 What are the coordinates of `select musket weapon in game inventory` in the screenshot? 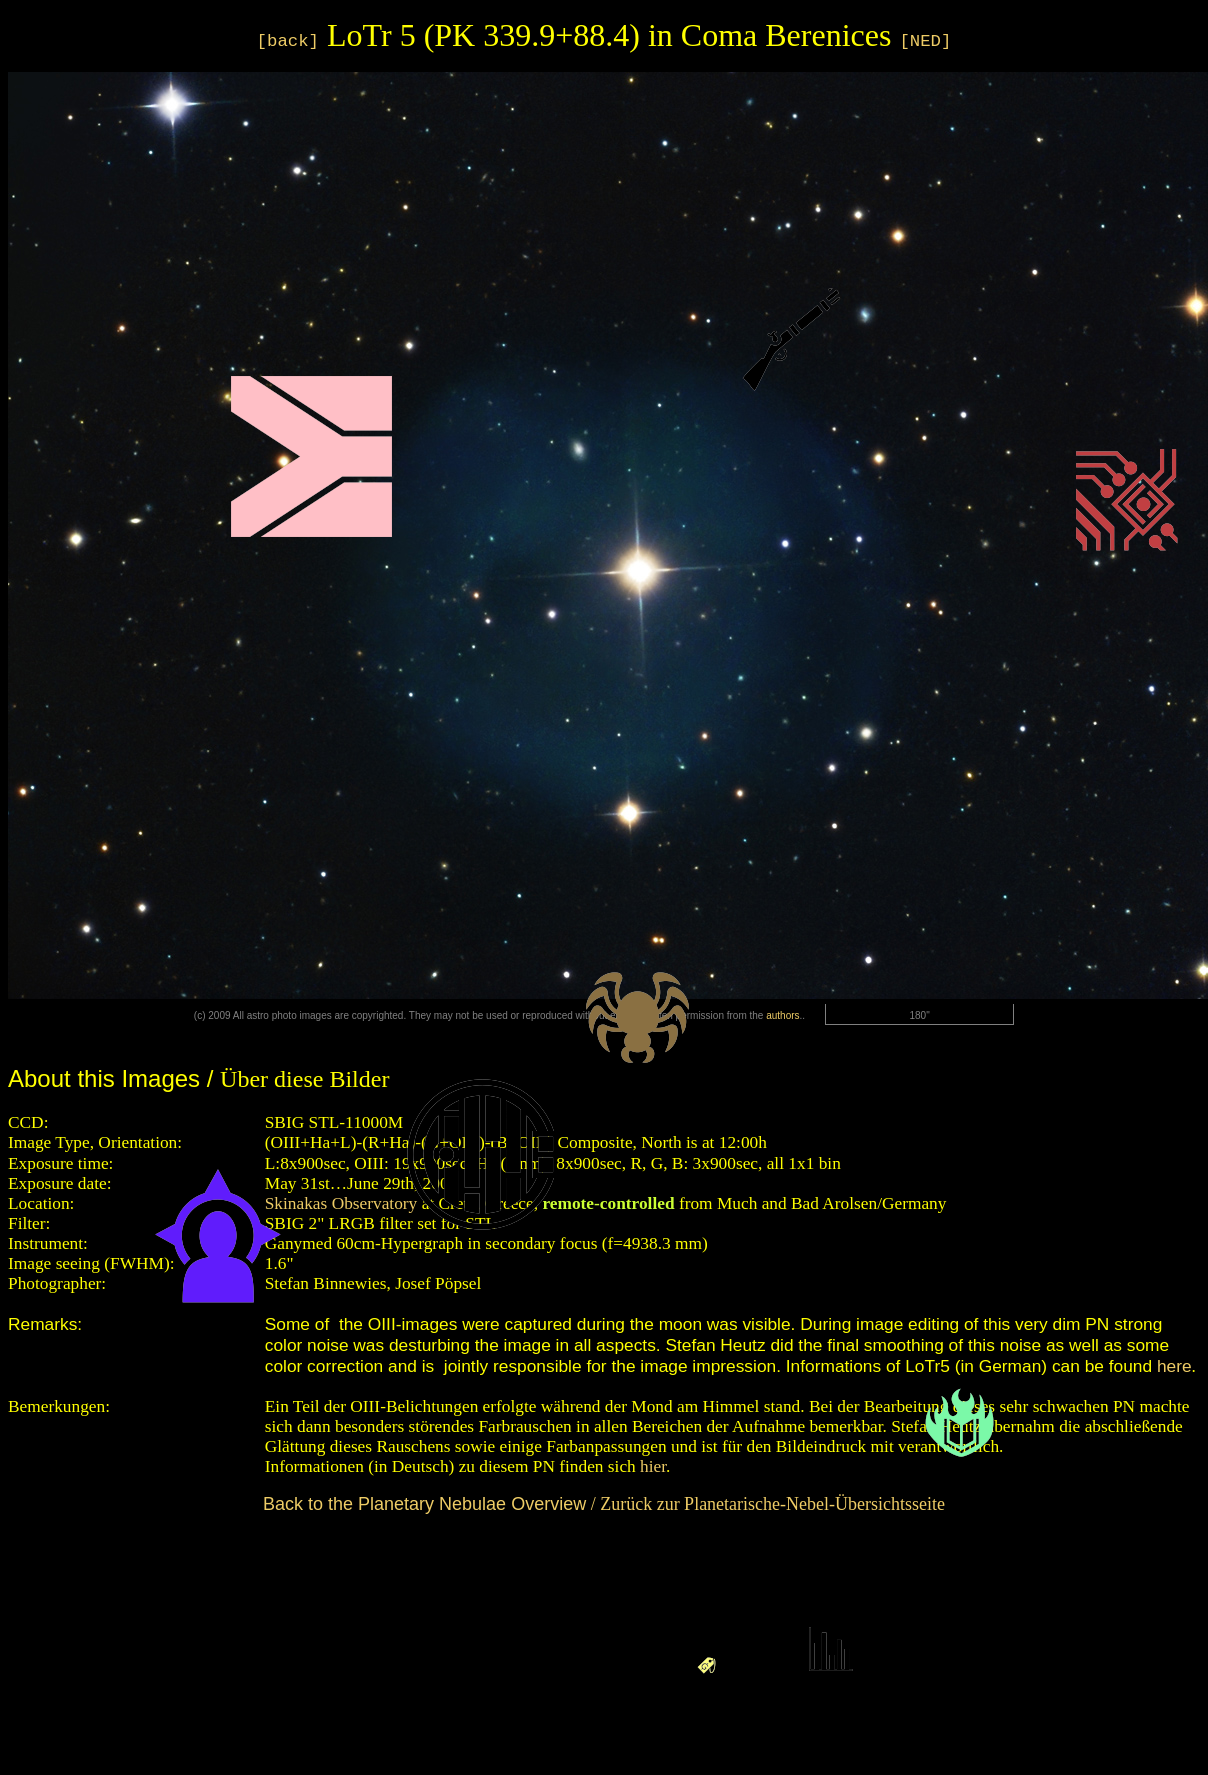 It's located at (791, 339).